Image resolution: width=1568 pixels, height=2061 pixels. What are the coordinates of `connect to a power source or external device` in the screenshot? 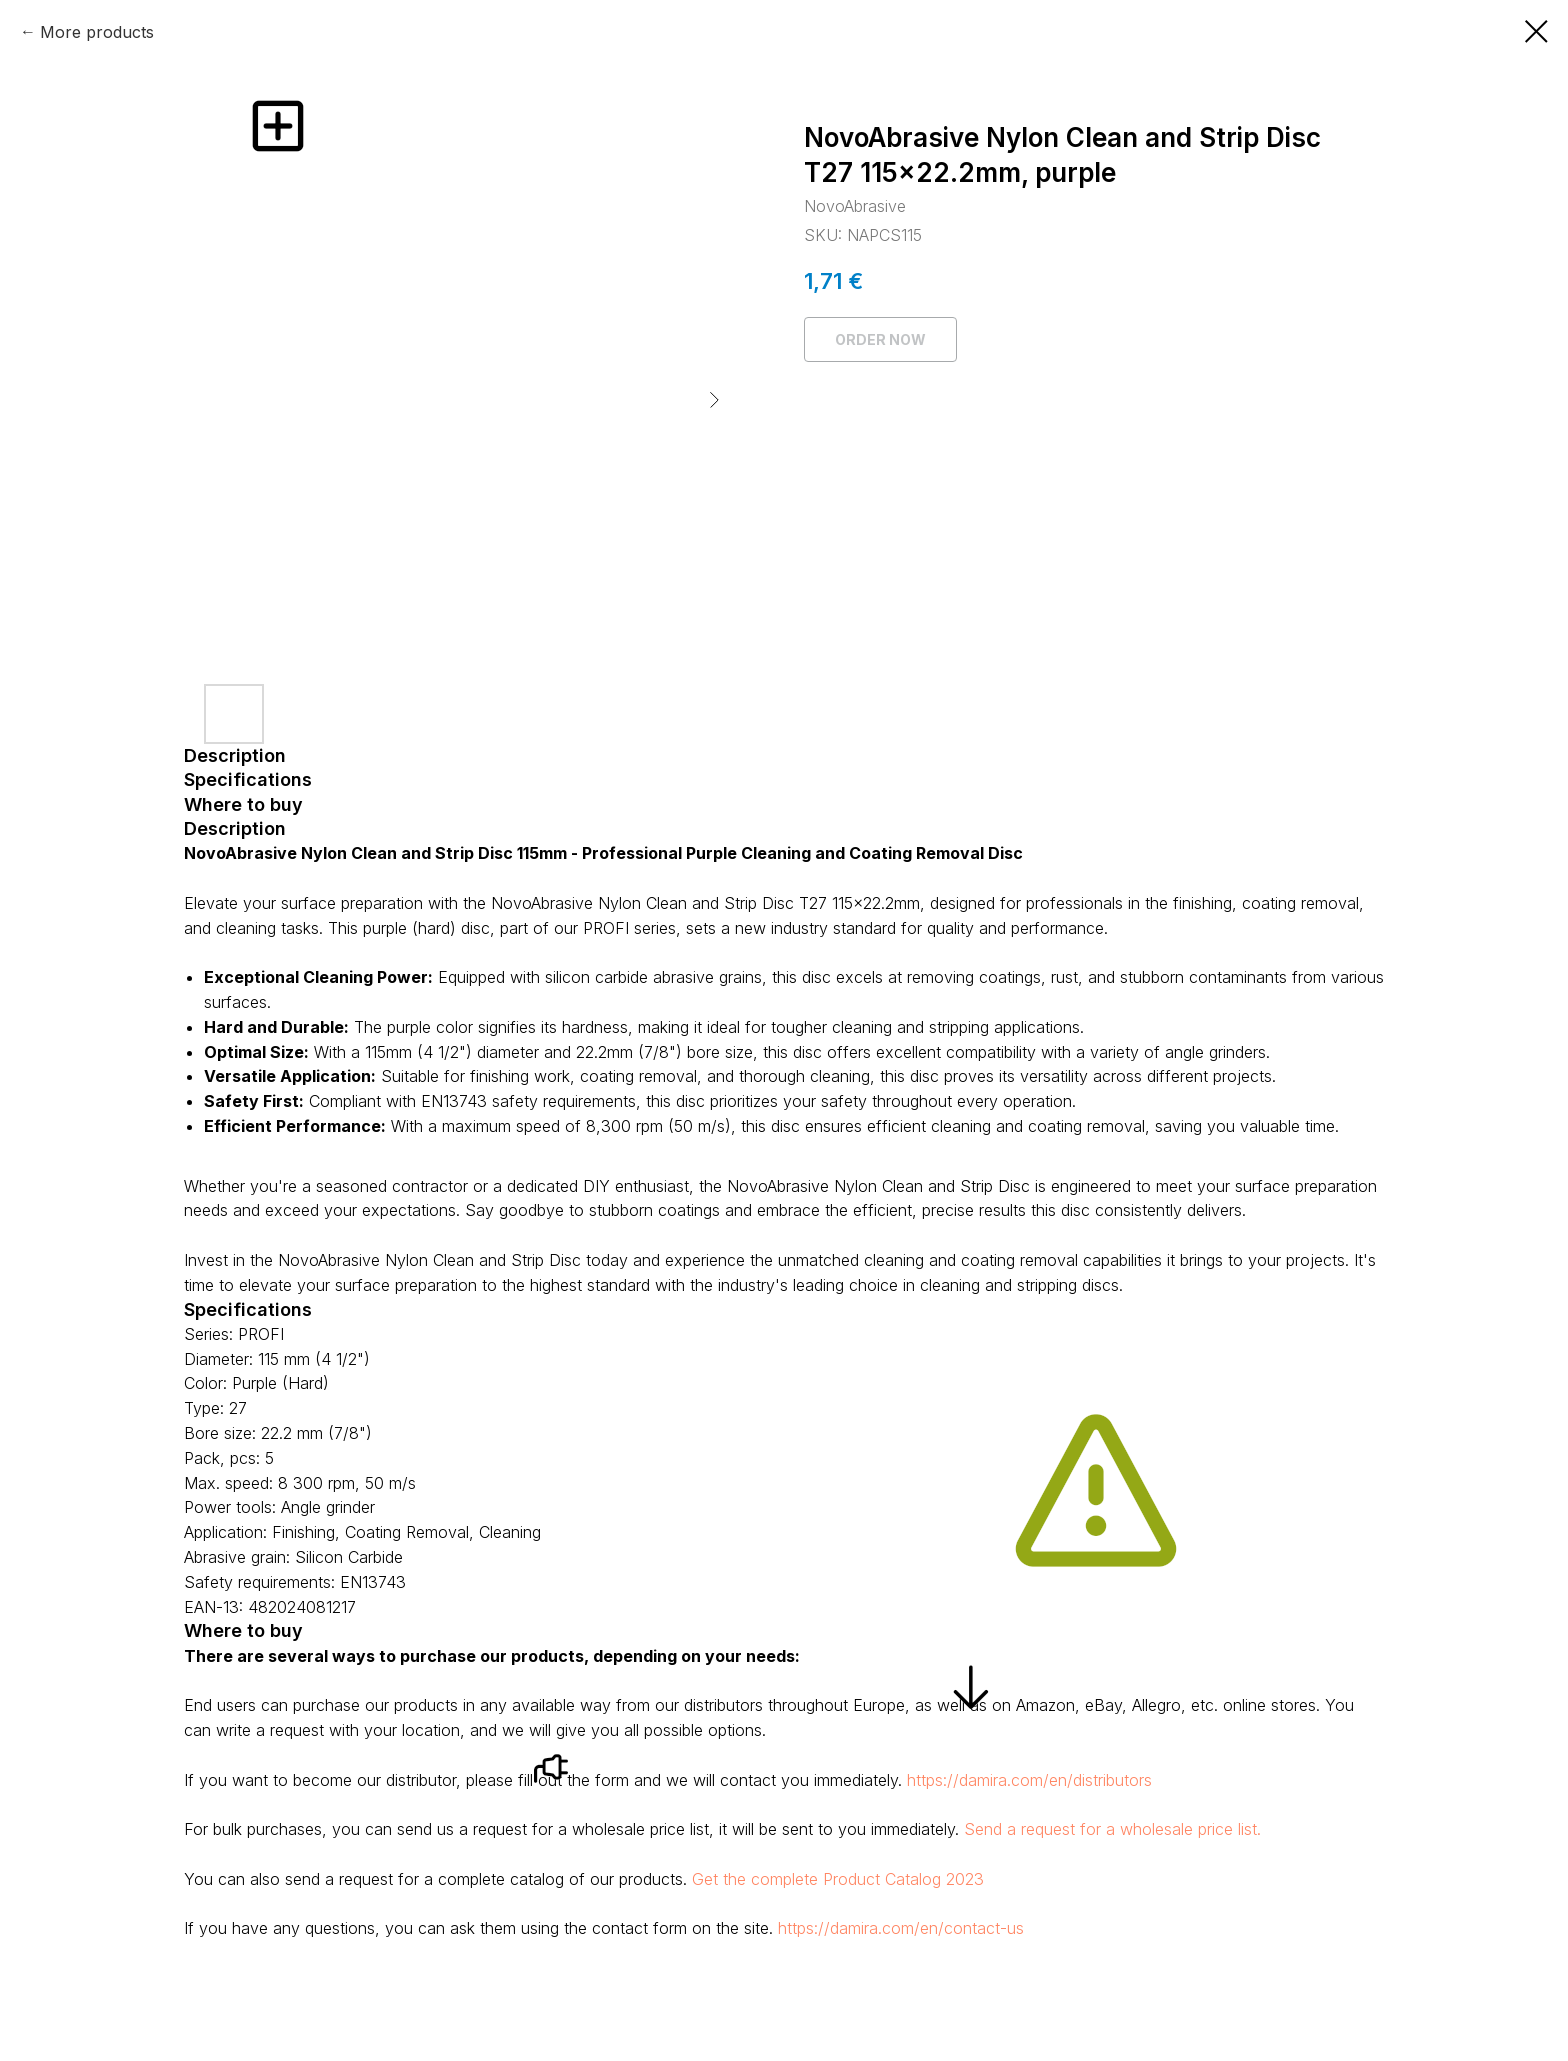 It's located at (551, 1768).